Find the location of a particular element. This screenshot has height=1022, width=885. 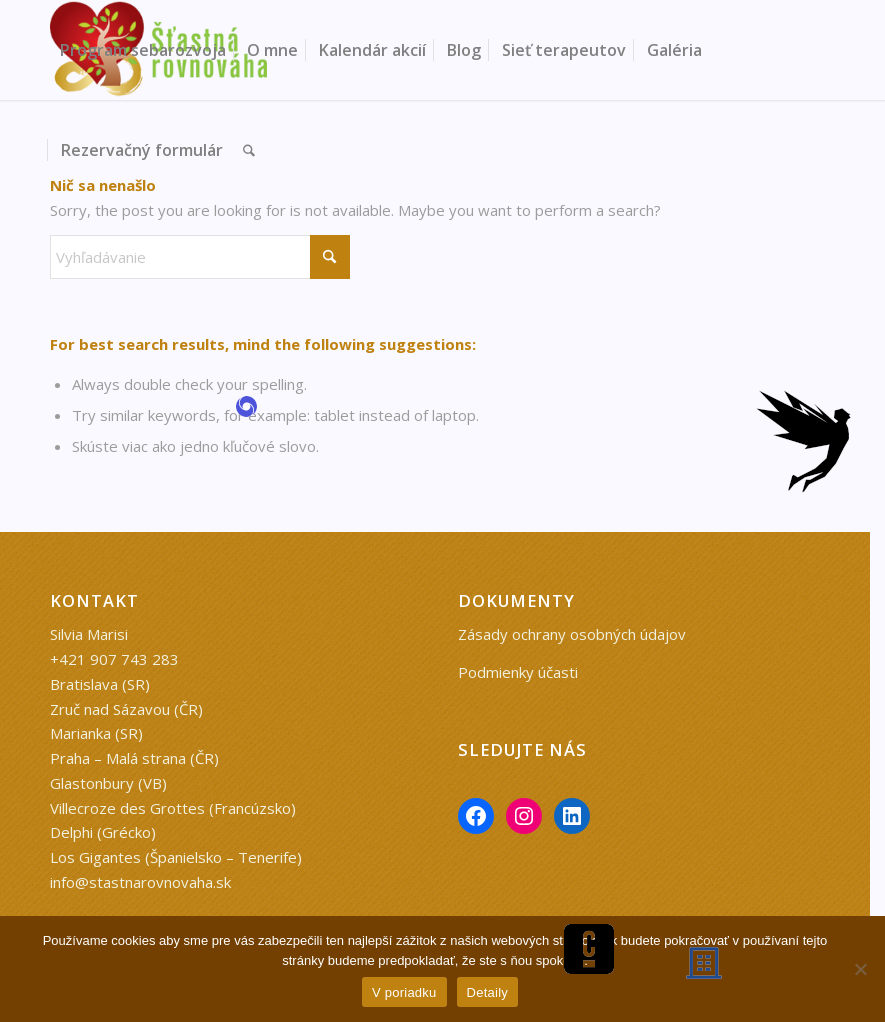

studiovinari brand logo is located at coordinates (803, 441).